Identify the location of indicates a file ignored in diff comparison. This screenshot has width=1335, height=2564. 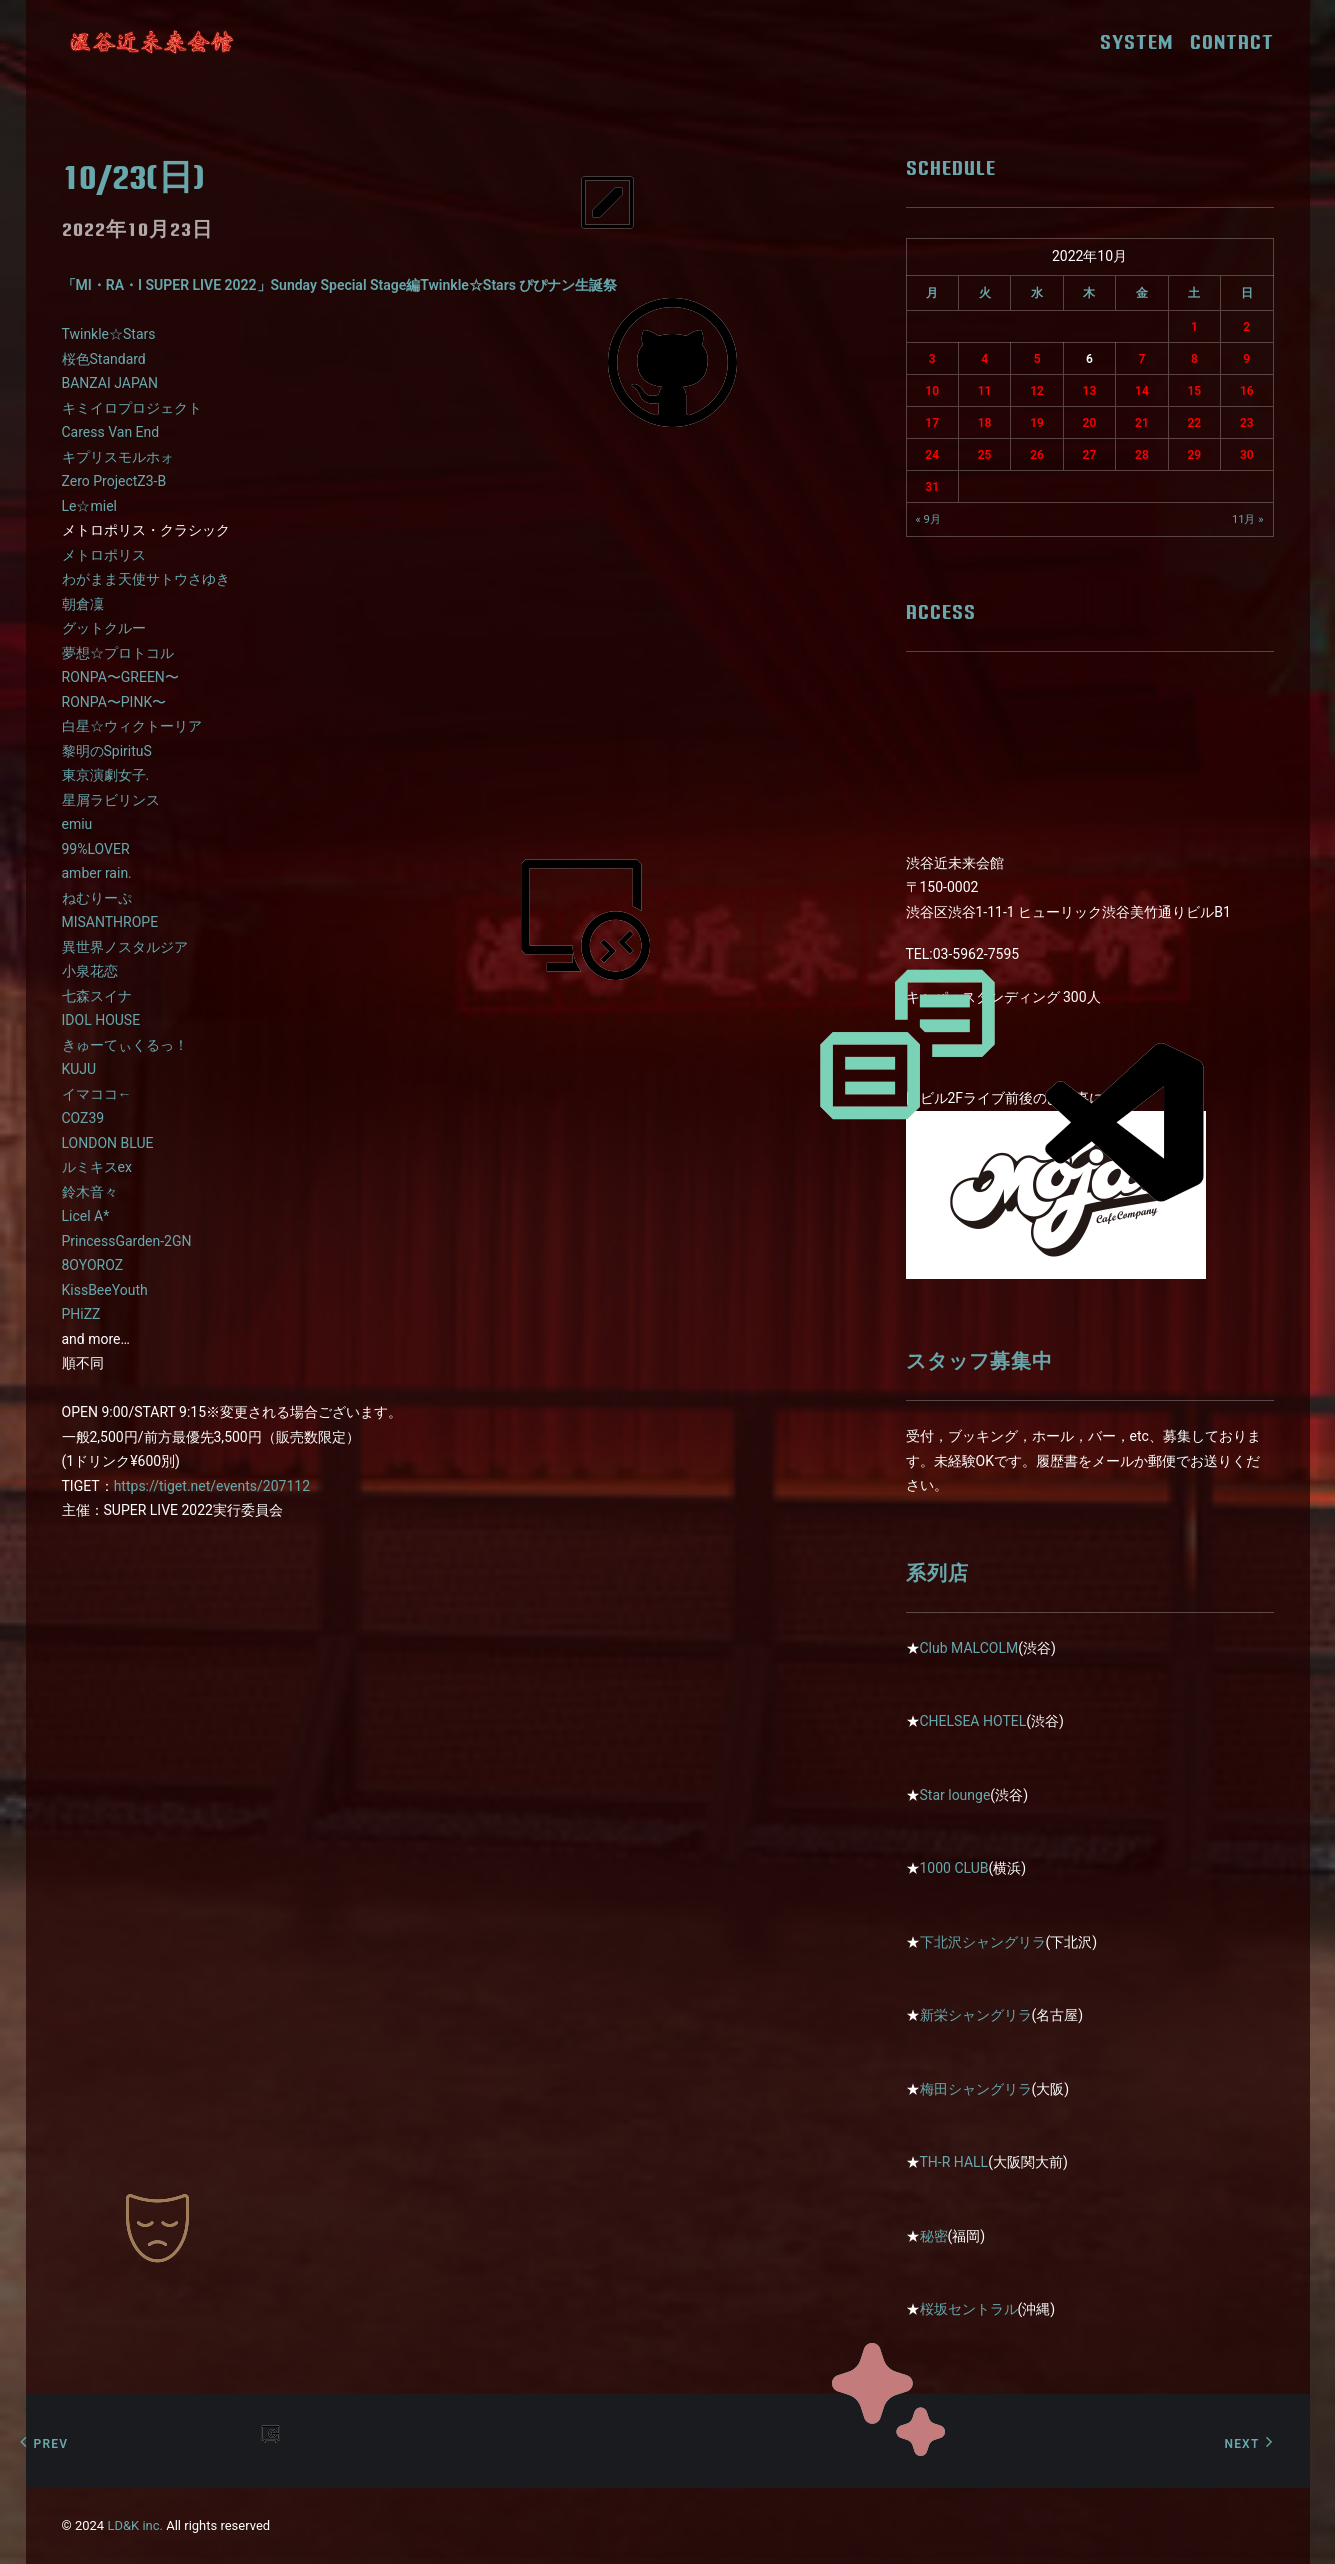
(607, 202).